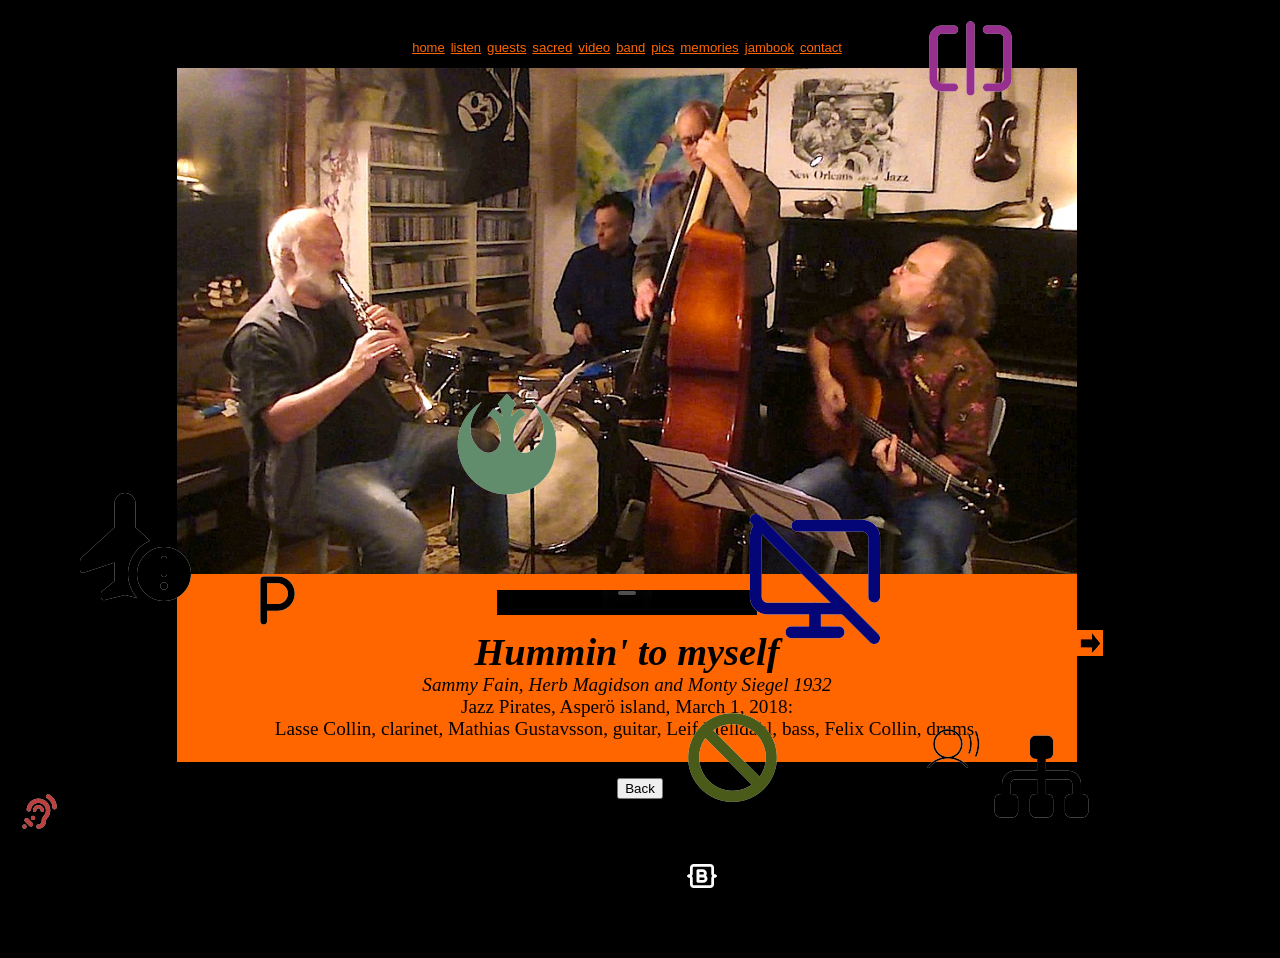 Image resolution: width=1280 pixels, height=958 pixels. What do you see at coordinates (702, 876) in the screenshot?
I see `bootstrap framework logo` at bounding box center [702, 876].